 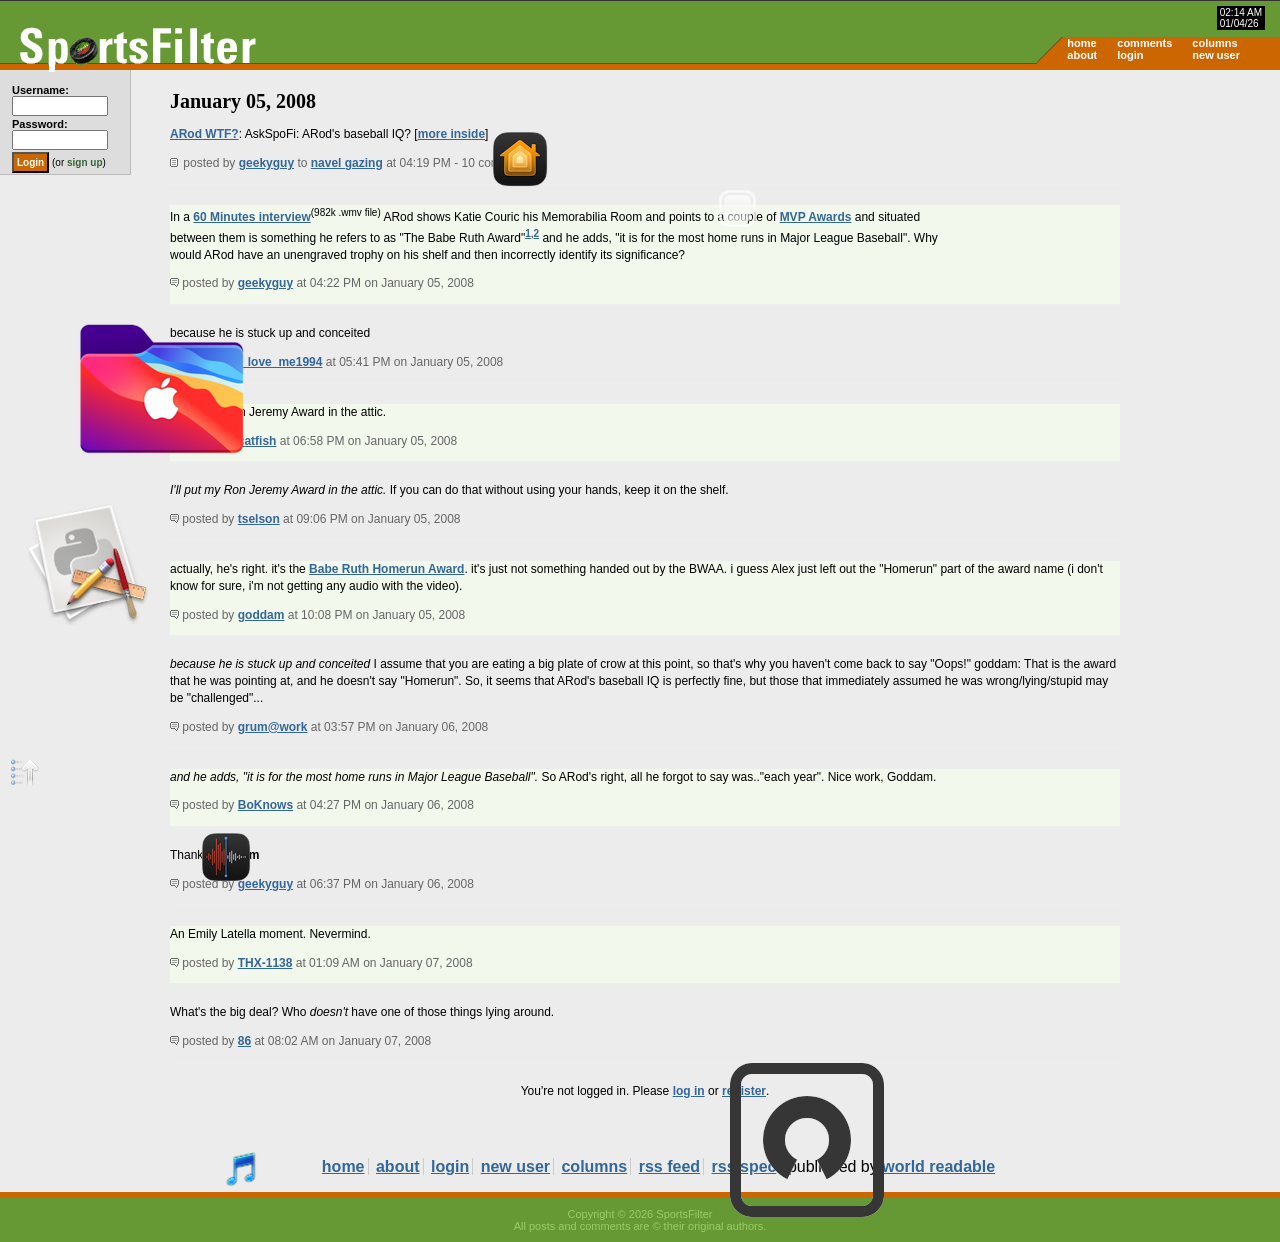 What do you see at coordinates (226, 857) in the screenshot?
I see `open voice memos app` at bounding box center [226, 857].